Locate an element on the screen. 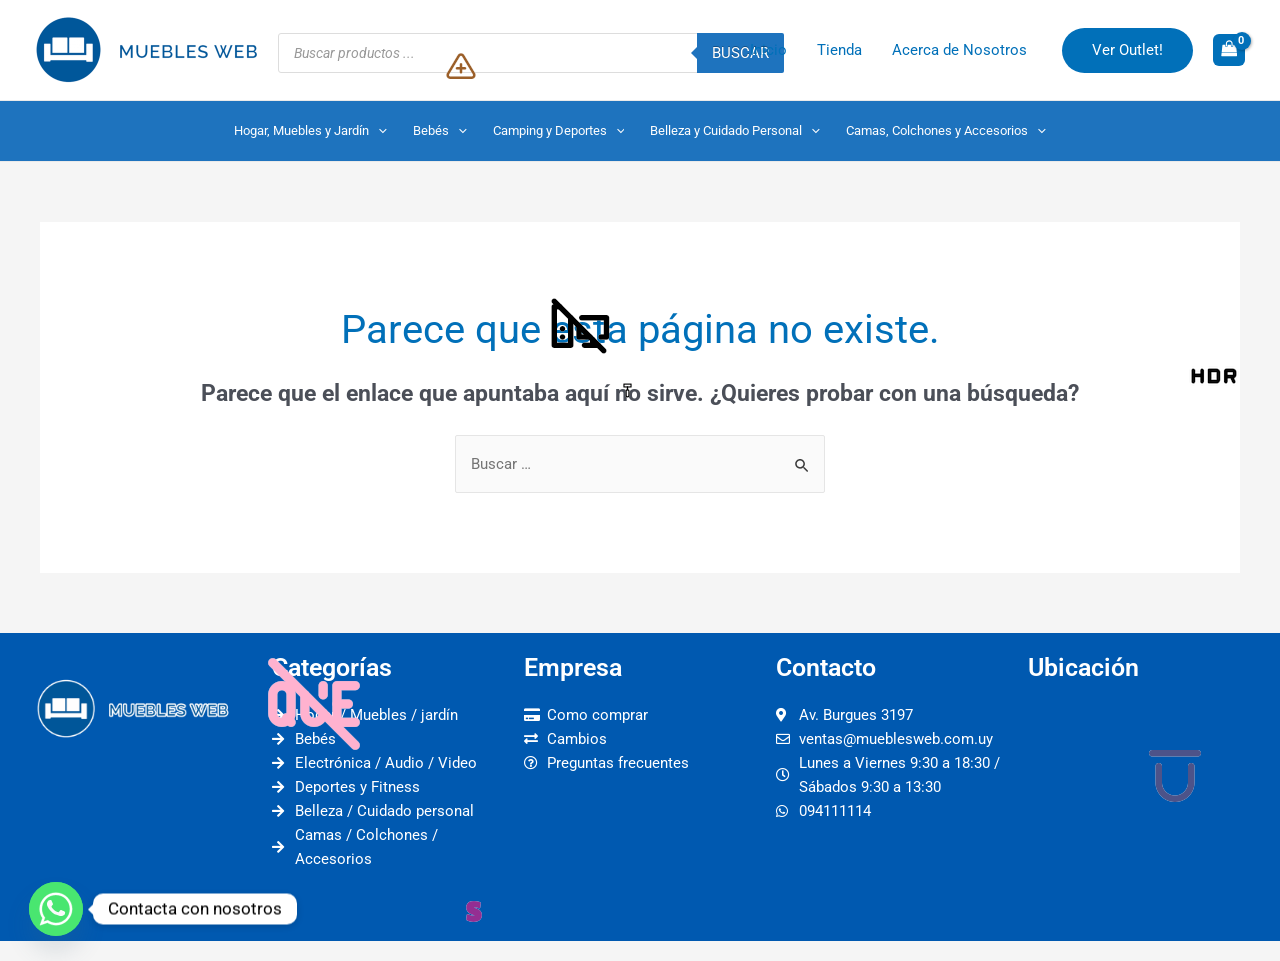  indicates desktop computer is offline or disconnected is located at coordinates (579, 326).